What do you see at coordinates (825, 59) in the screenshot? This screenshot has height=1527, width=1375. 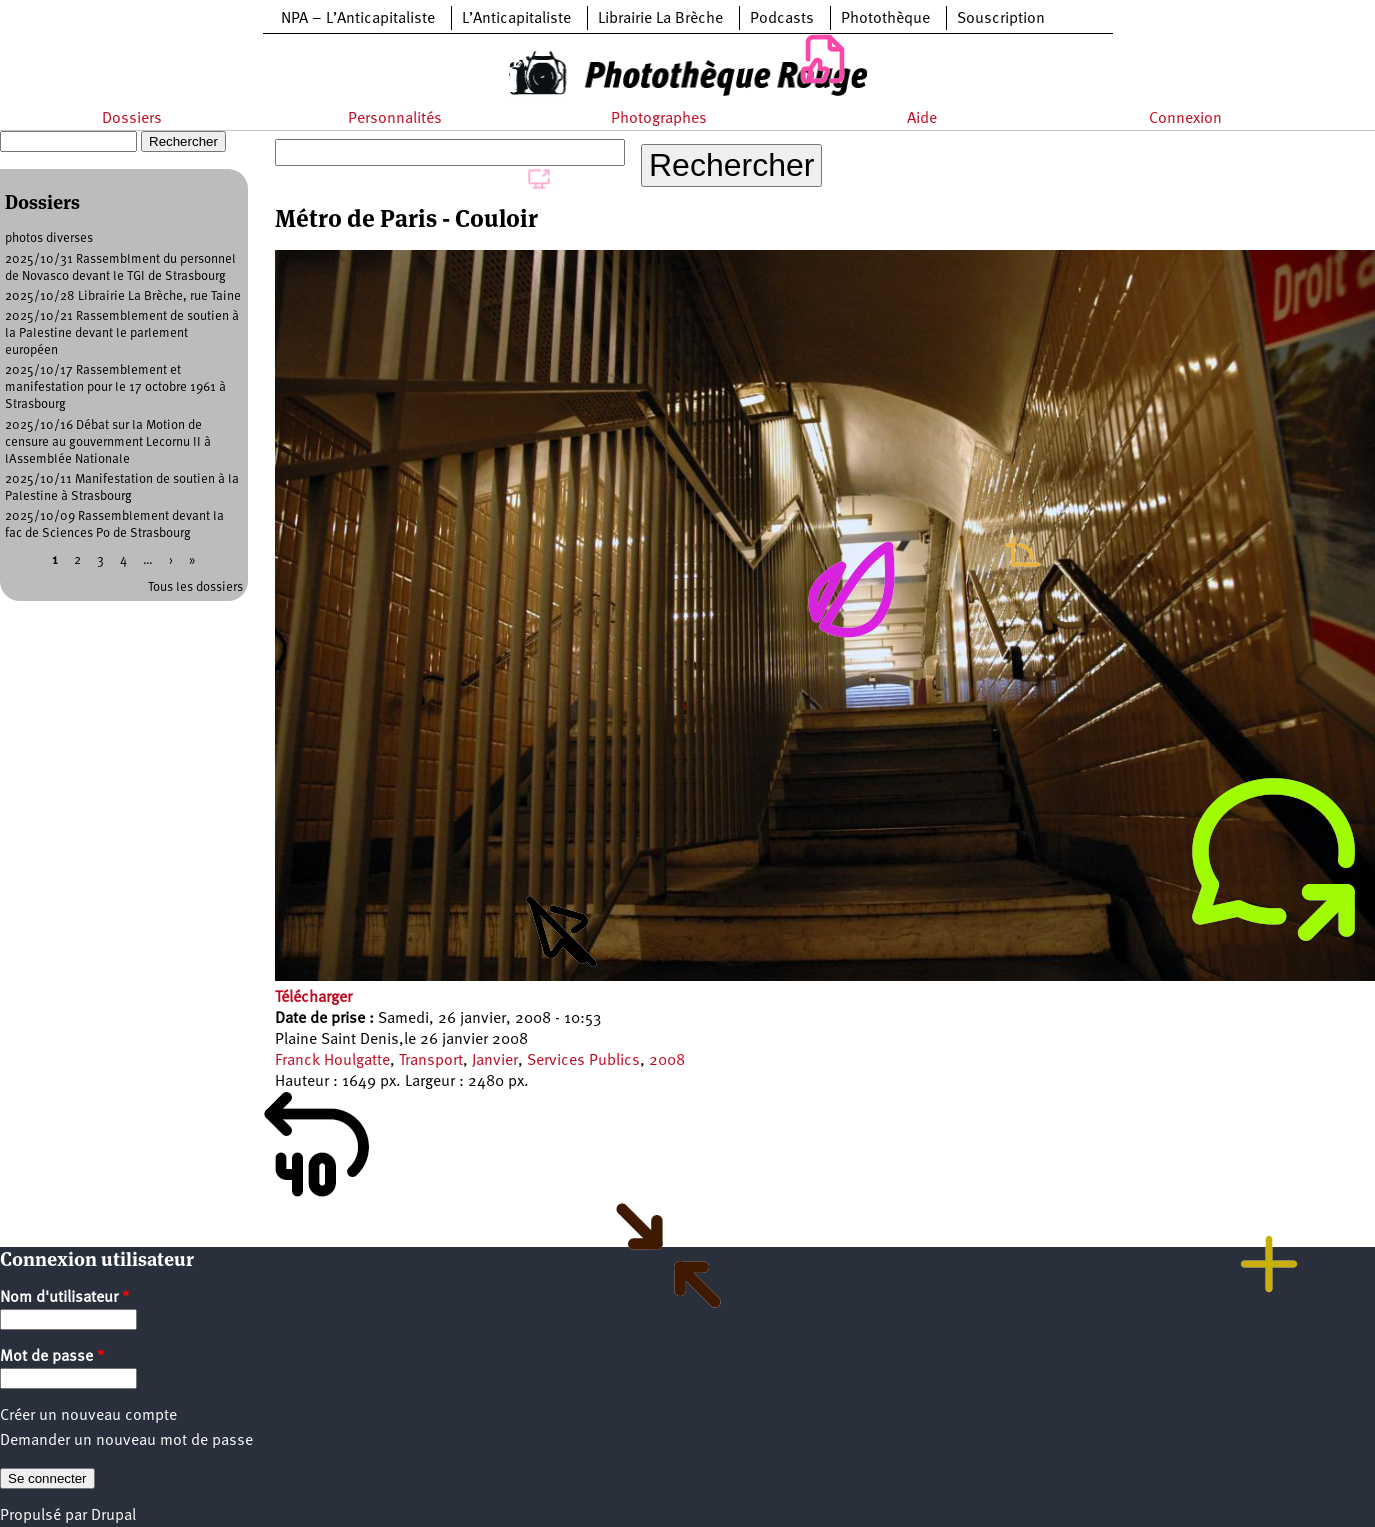 I see `like or approve a document` at bounding box center [825, 59].